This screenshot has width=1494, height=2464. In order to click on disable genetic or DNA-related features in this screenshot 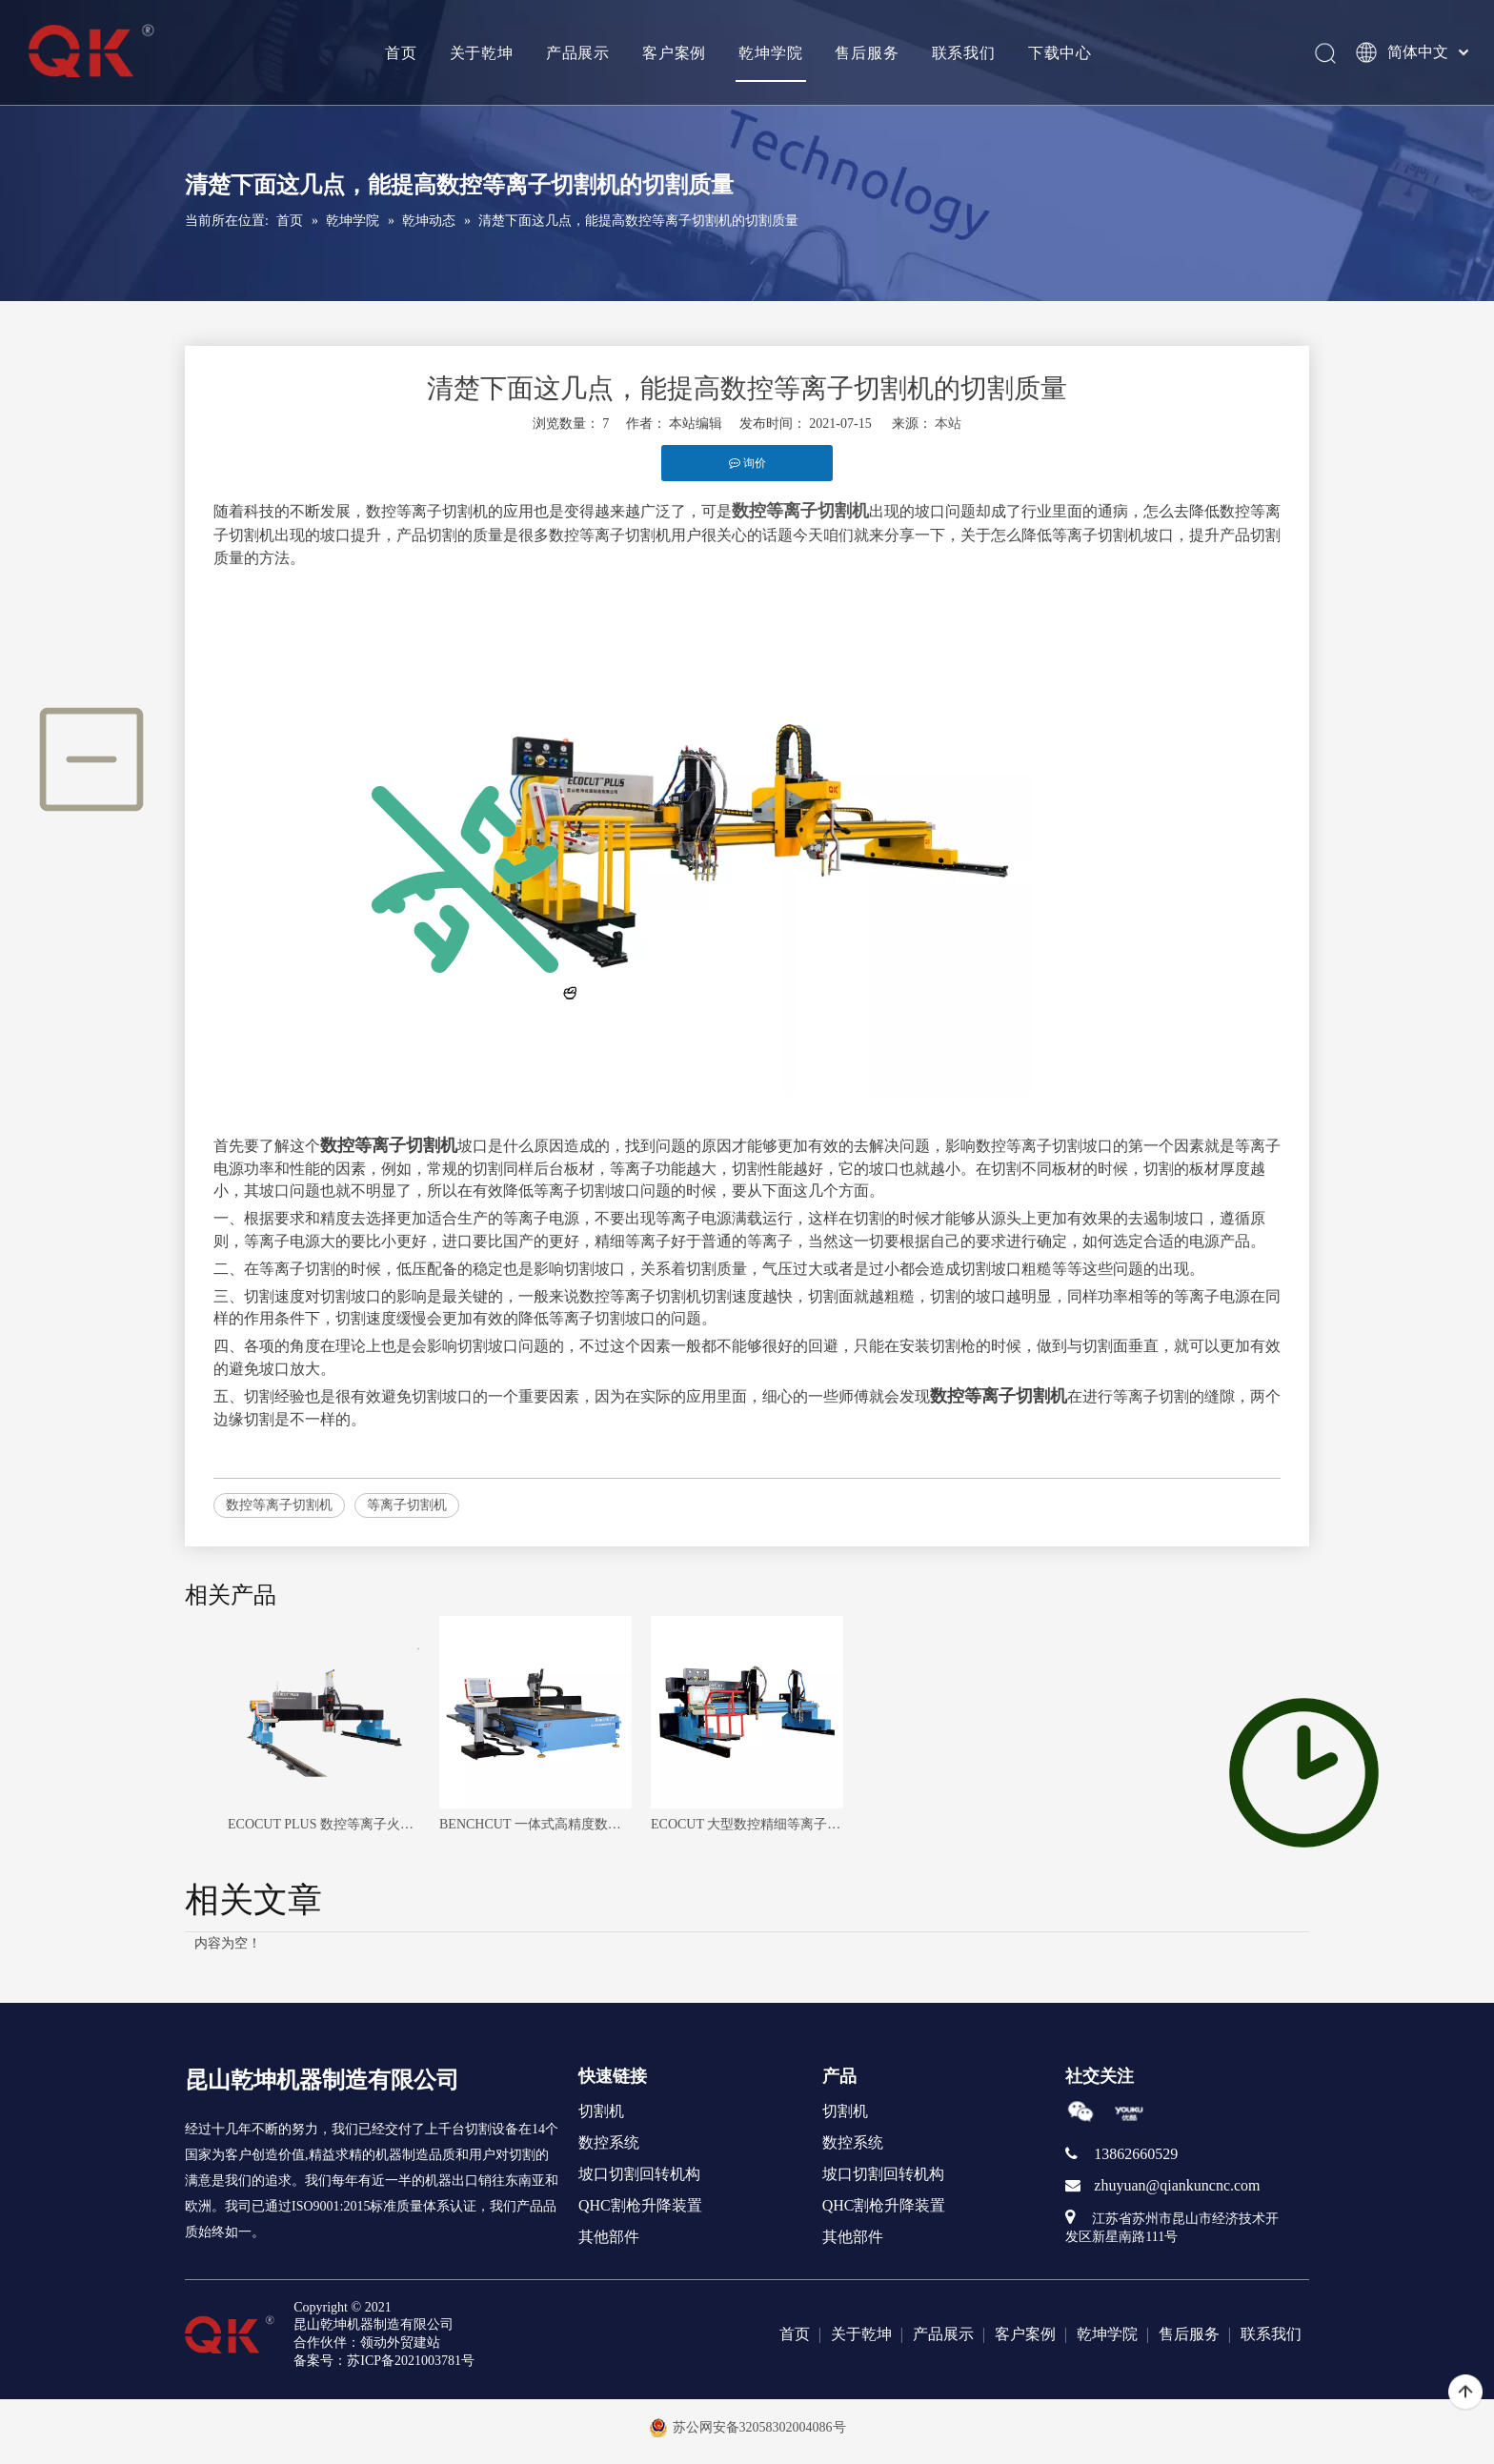, I will do `click(465, 879)`.